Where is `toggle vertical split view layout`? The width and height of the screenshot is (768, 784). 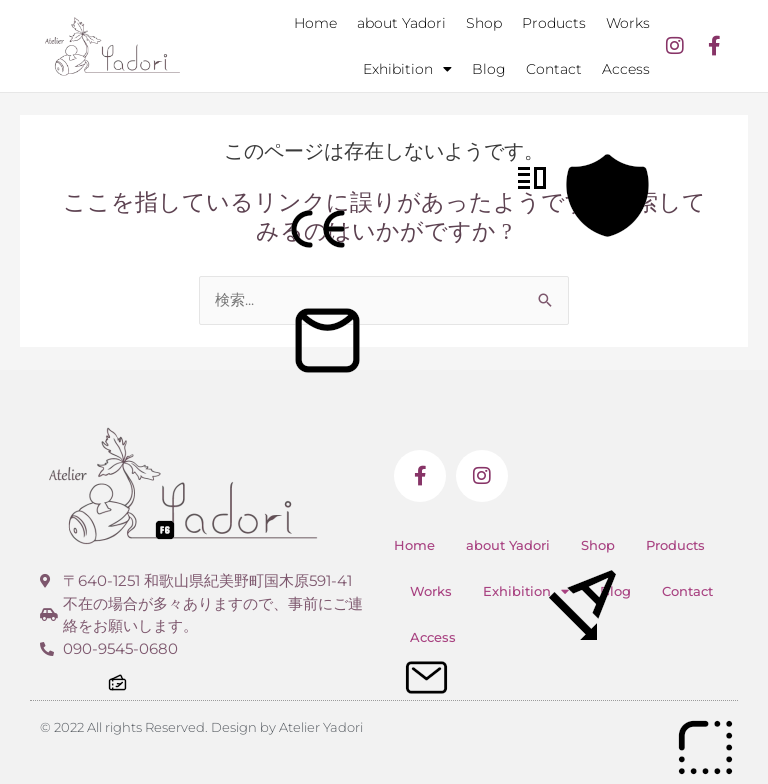 toggle vertical split view layout is located at coordinates (532, 178).